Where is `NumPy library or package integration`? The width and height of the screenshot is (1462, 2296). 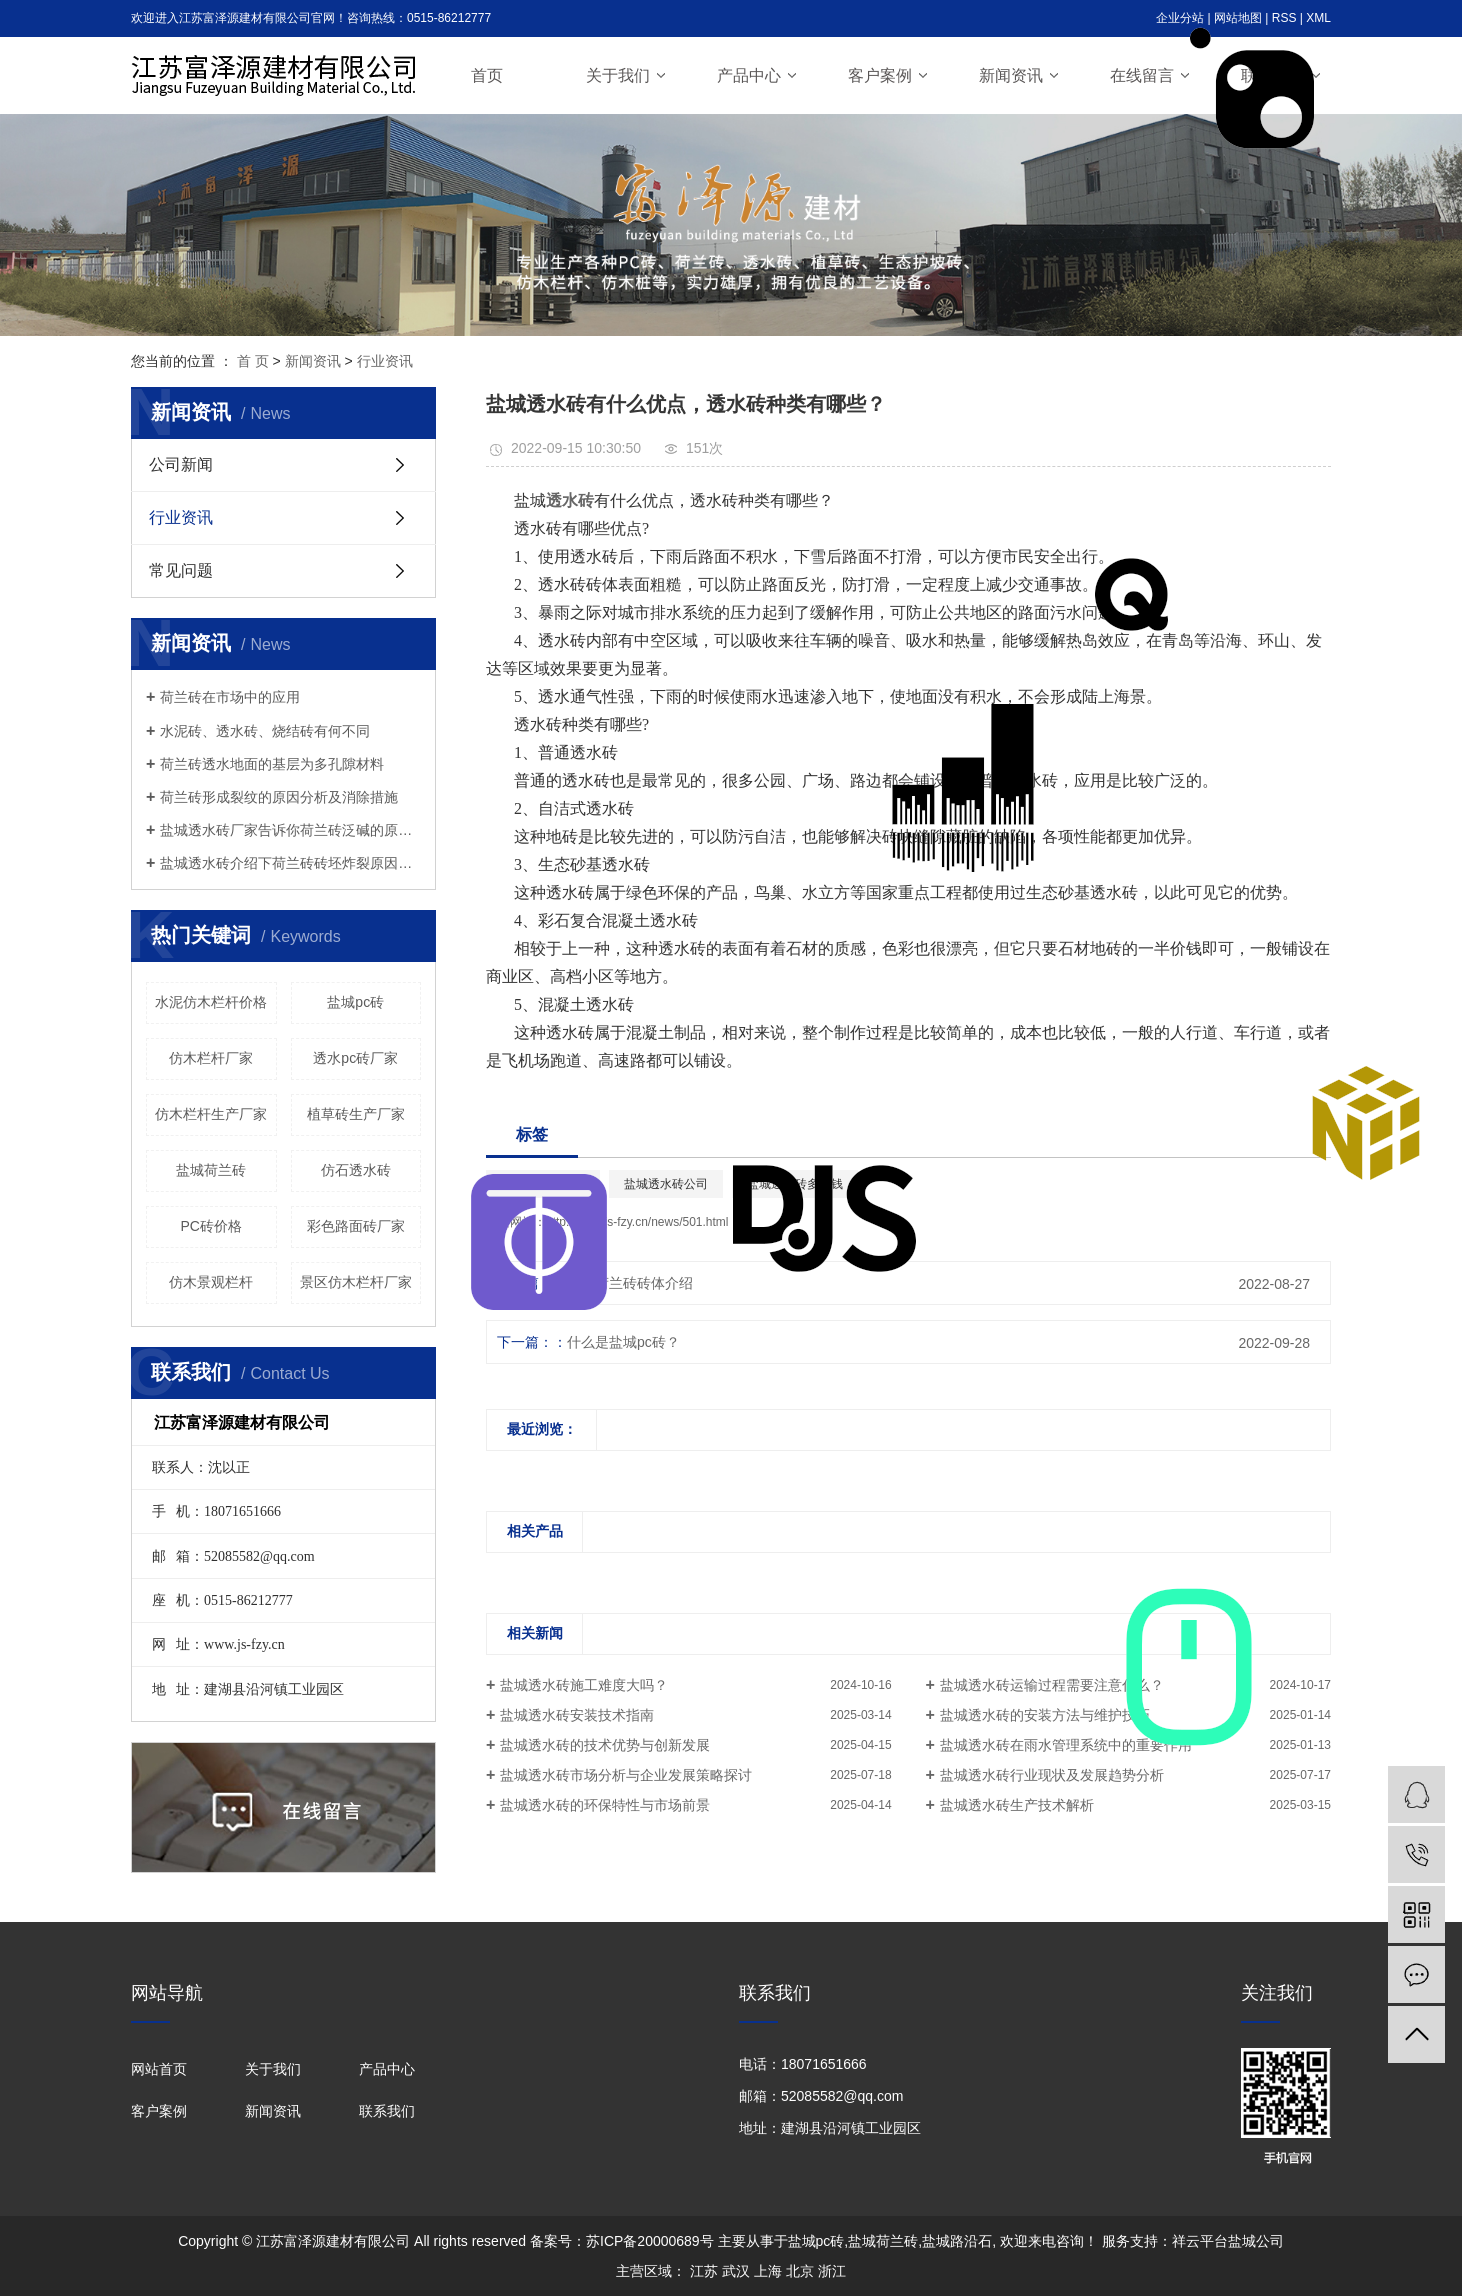
NumPy library or package integration is located at coordinates (1366, 1123).